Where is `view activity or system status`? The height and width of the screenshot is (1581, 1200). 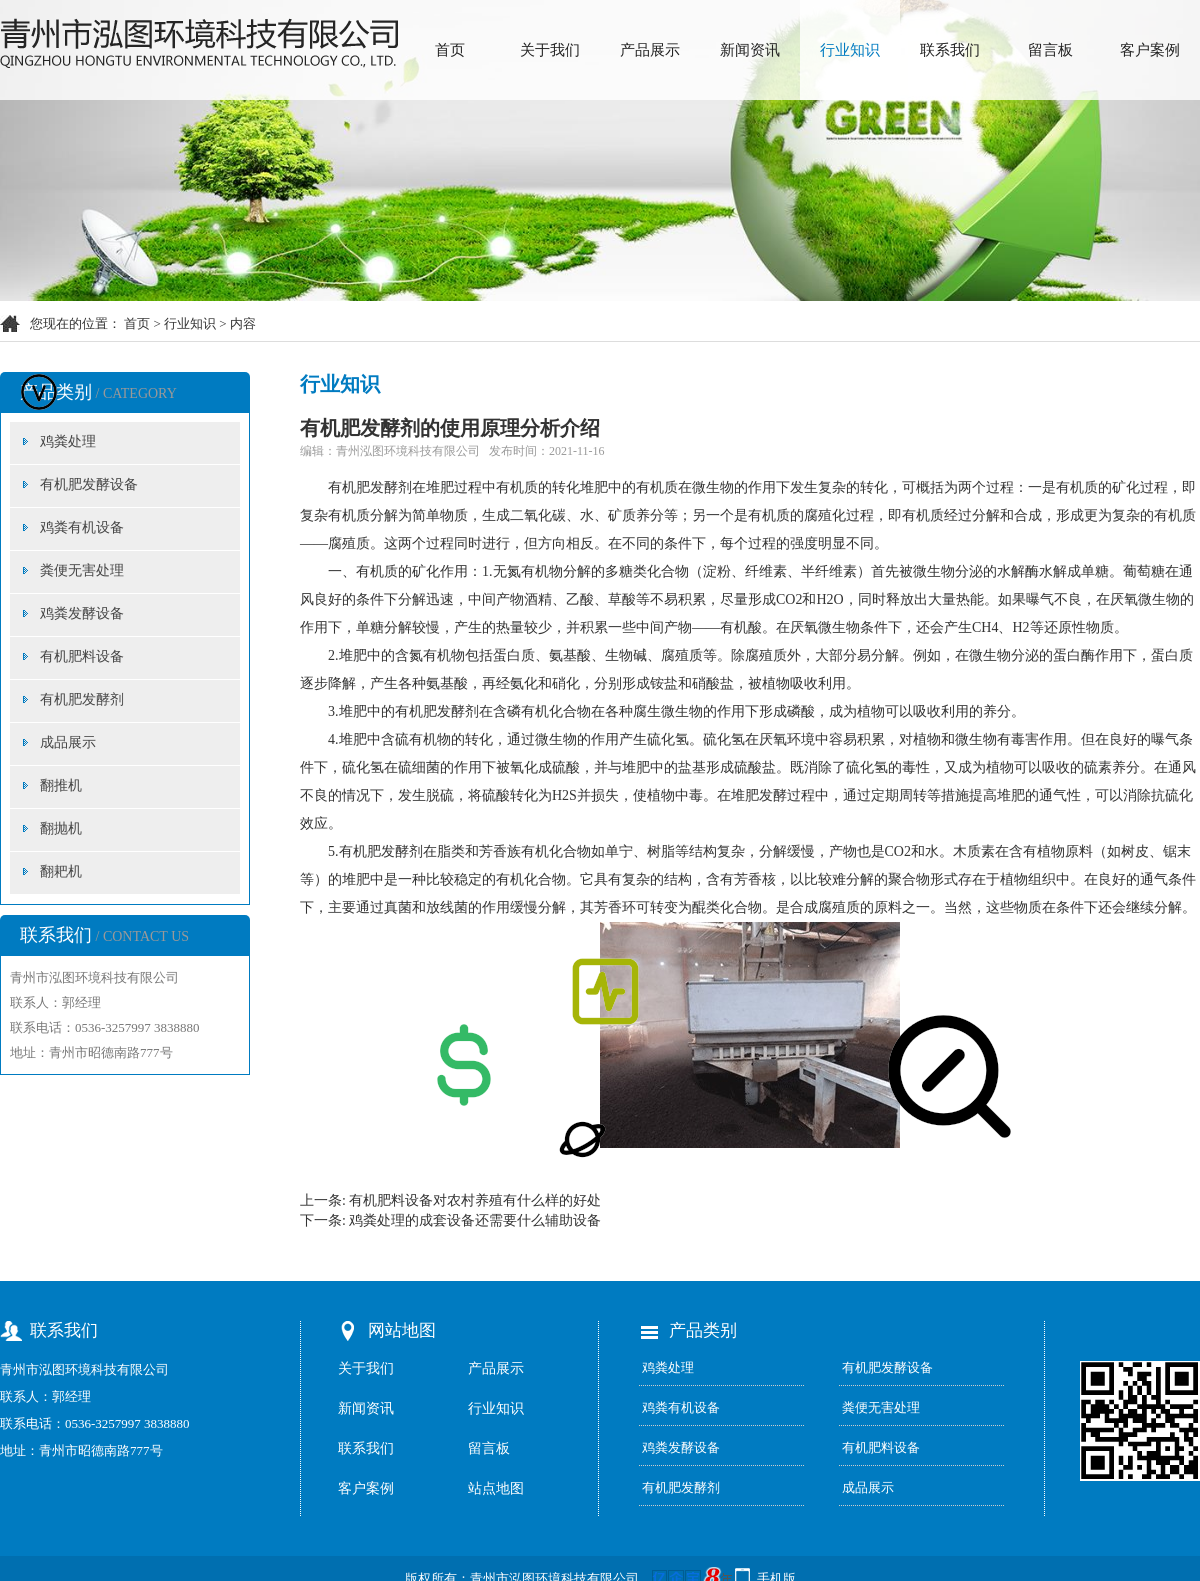
view activity or system status is located at coordinates (605, 991).